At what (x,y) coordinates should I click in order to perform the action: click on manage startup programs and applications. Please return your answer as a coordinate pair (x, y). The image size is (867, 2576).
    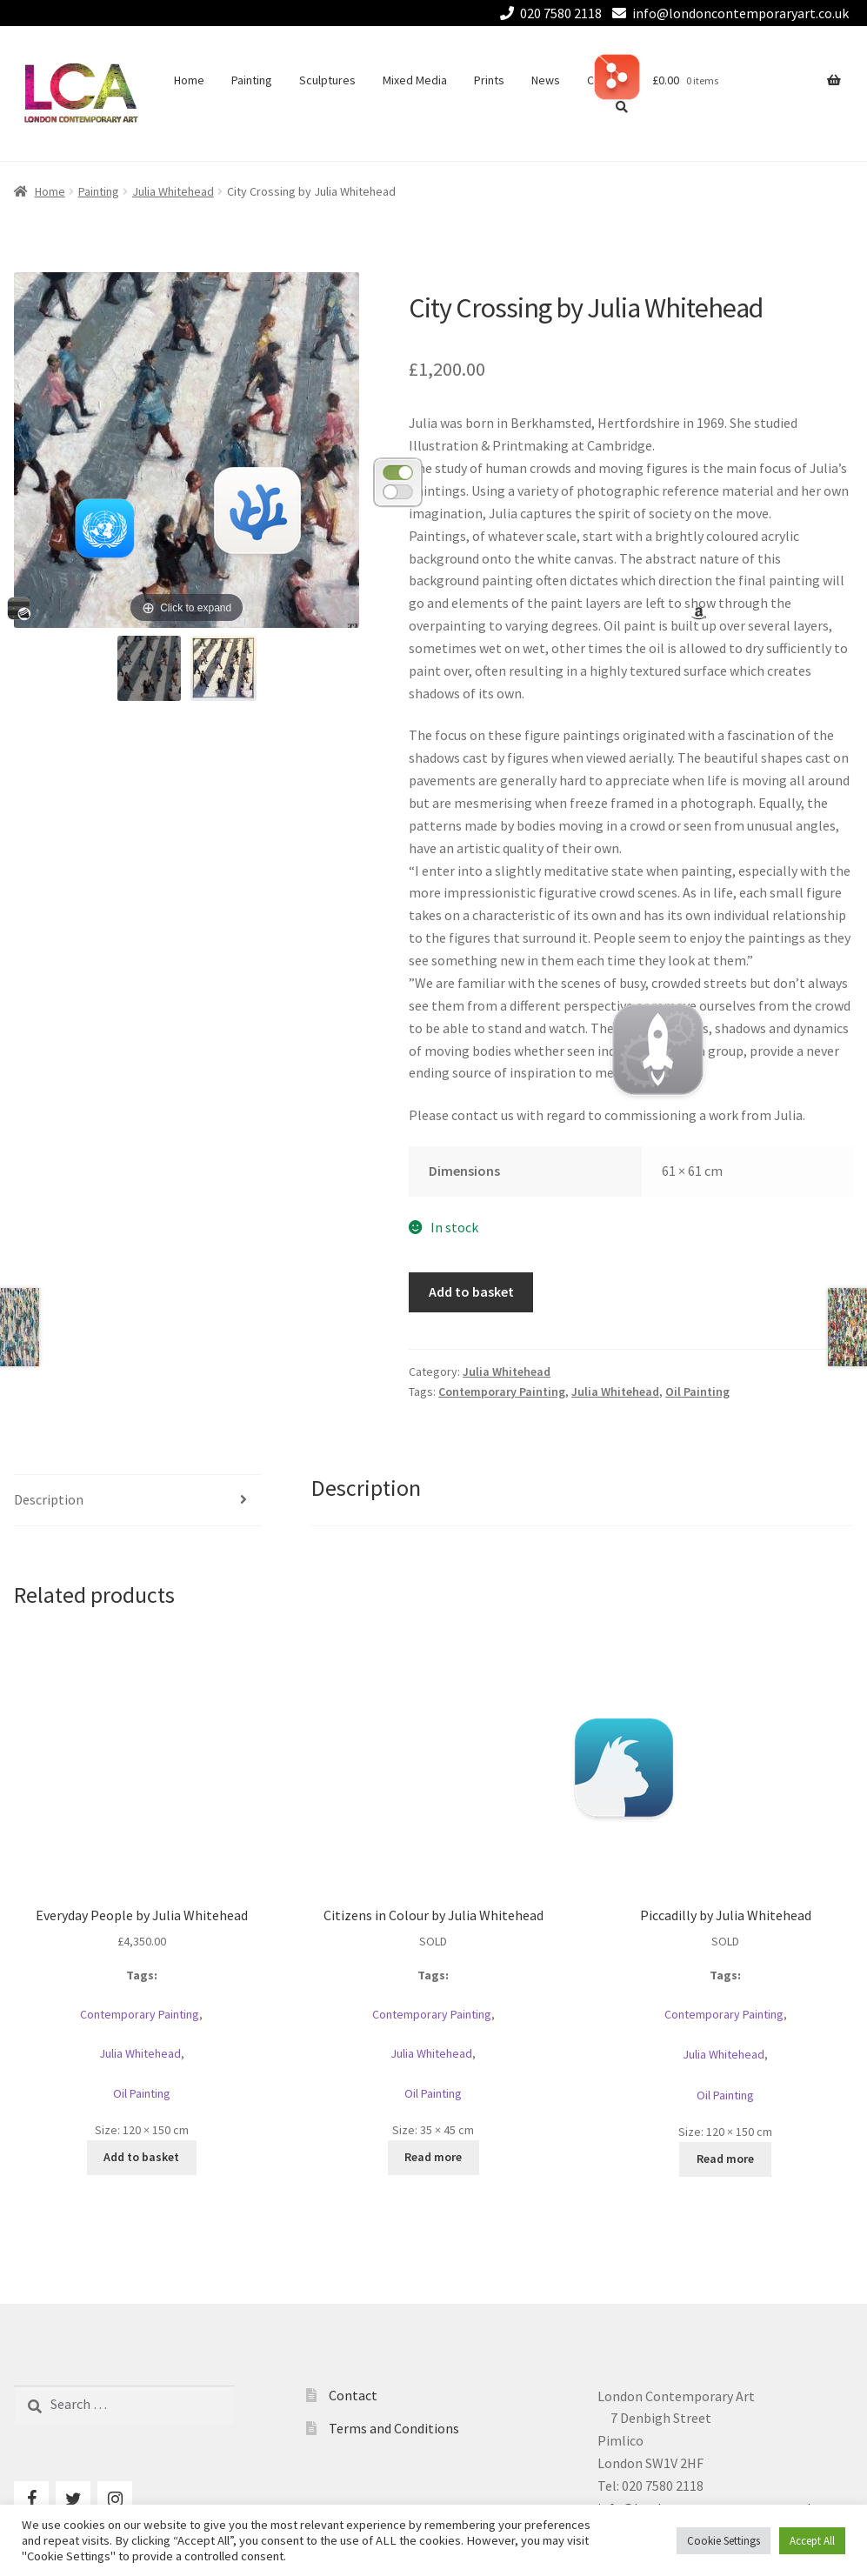
    Looking at the image, I should click on (657, 1051).